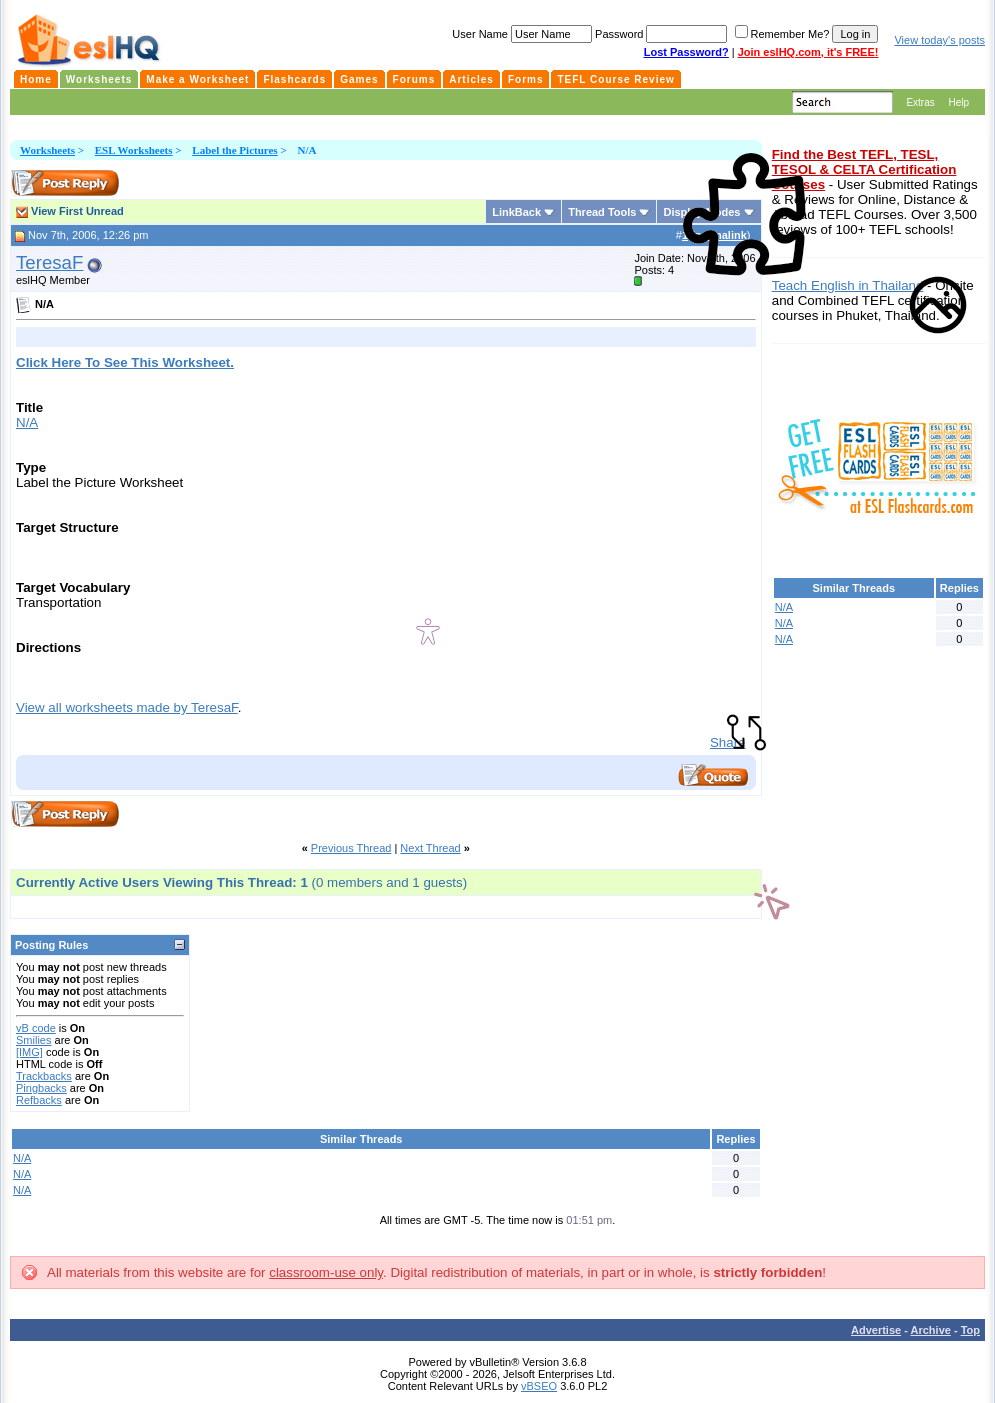  I want to click on click or tap to interact, so click(772, 902).